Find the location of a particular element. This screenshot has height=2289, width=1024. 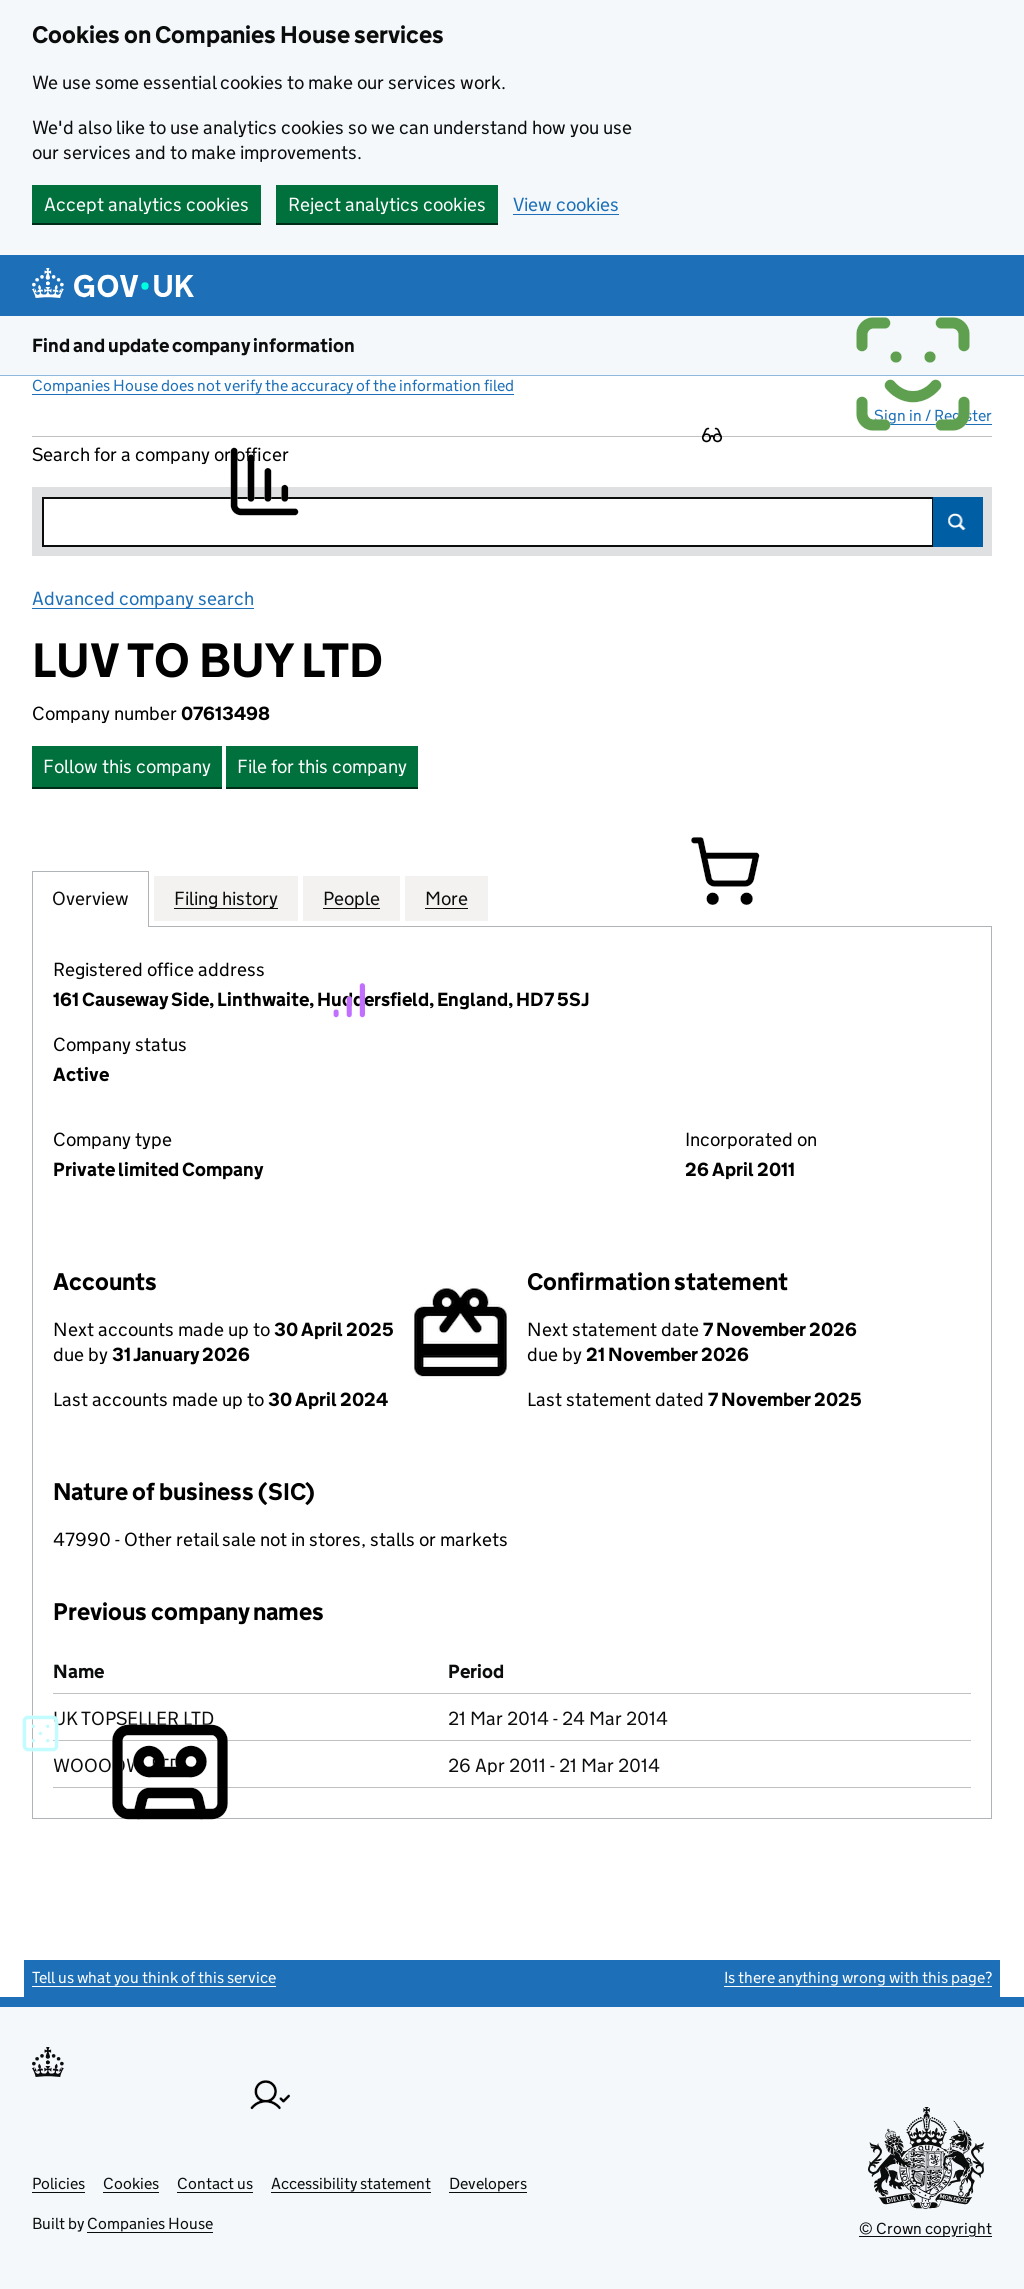

access audio recordings or voice memos is located at coordinates (170, 1772).